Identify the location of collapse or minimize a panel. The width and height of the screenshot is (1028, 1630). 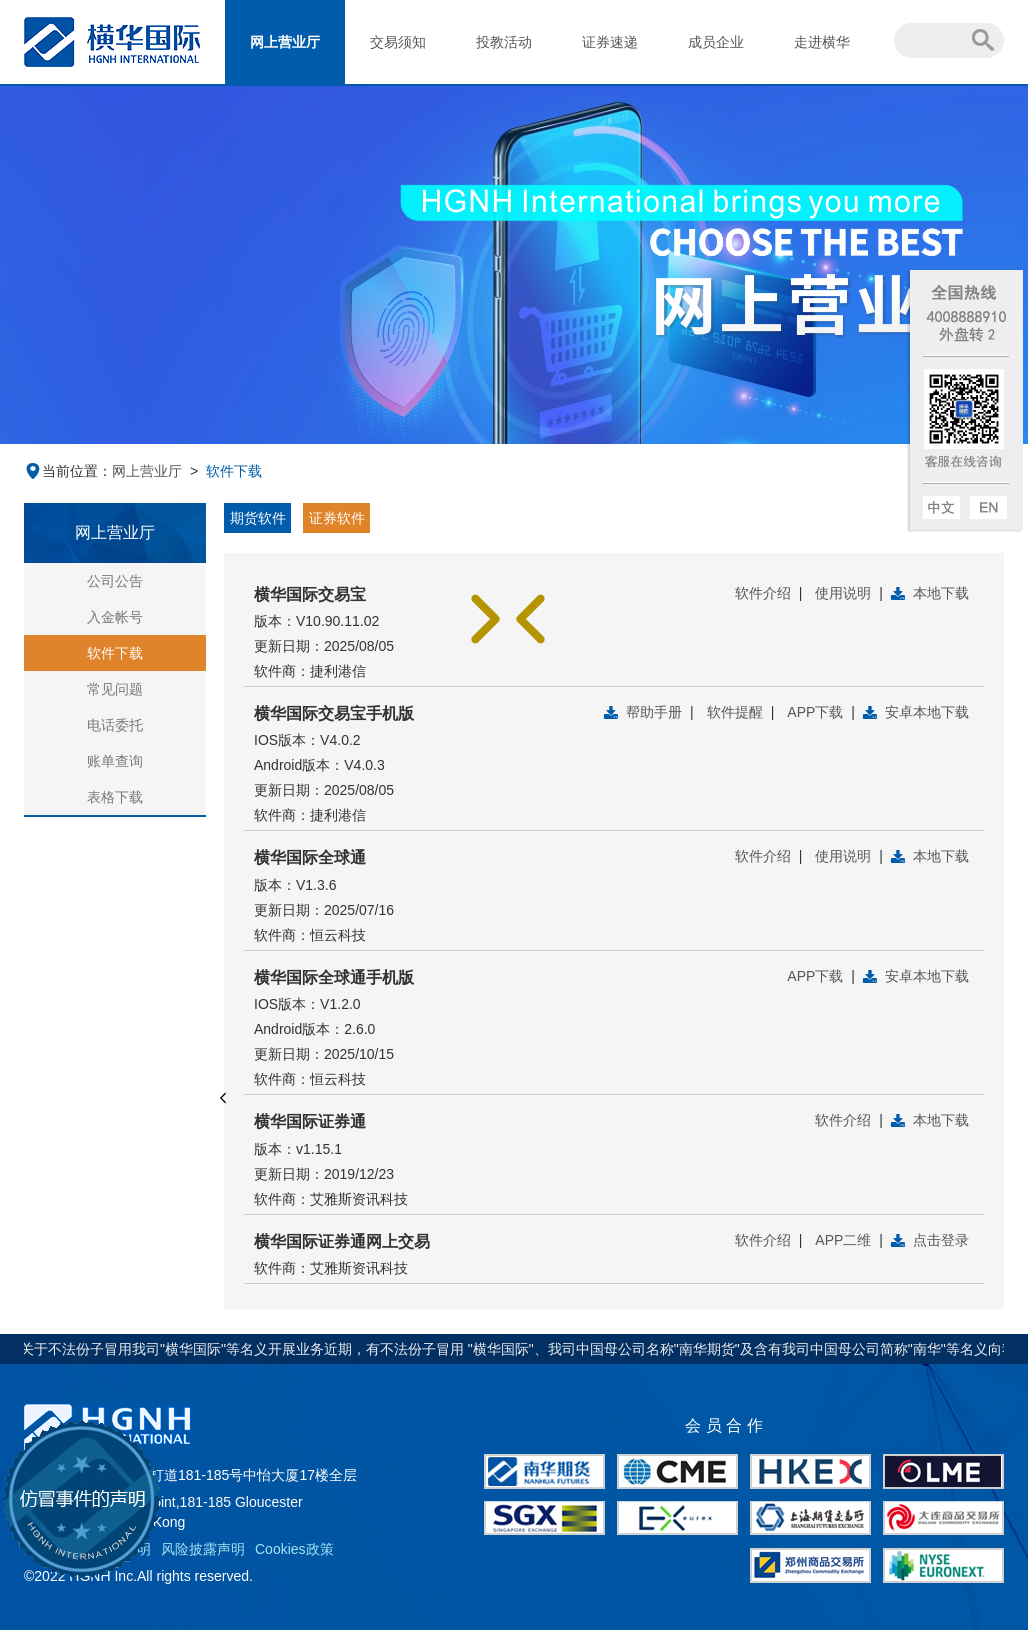
(508, 619).